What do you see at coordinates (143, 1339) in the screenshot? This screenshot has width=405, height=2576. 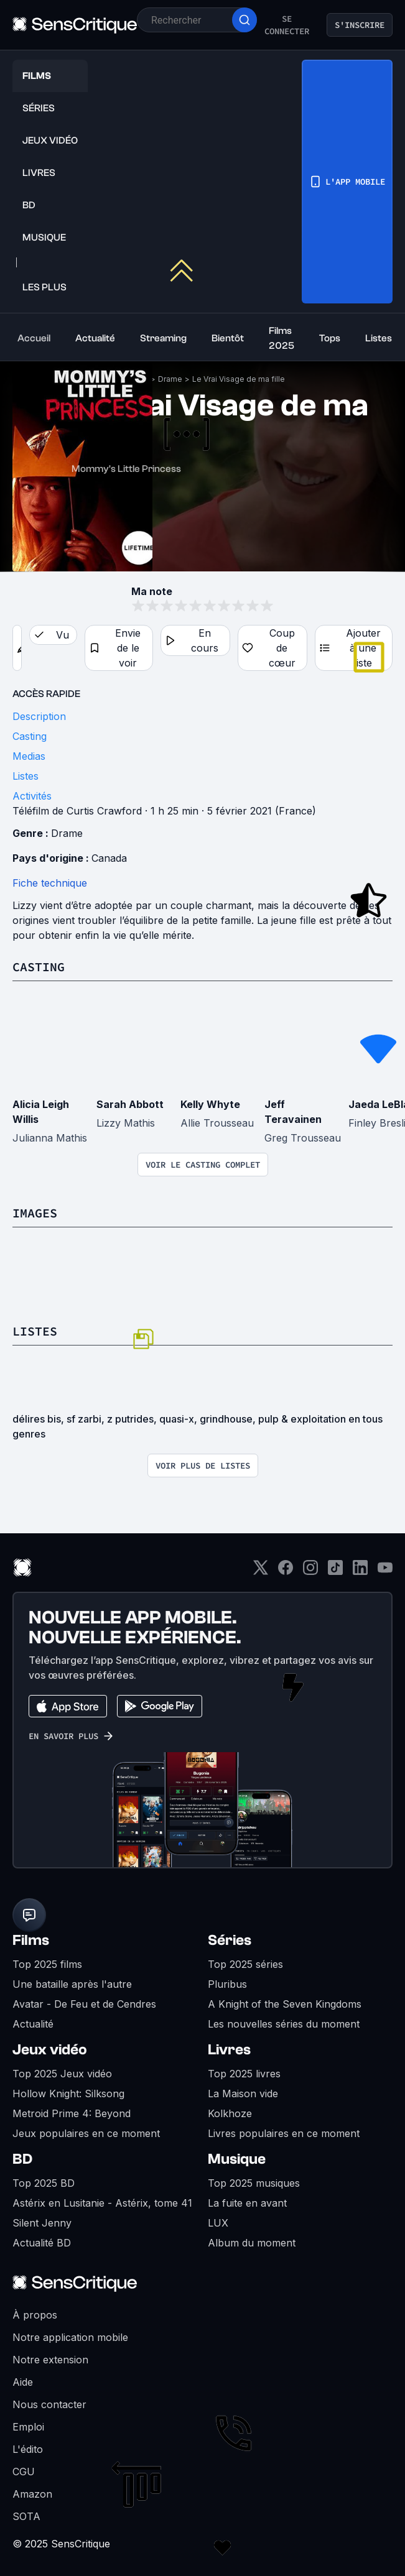 I see `save all open files at once` at bounding box center [143, 1339].